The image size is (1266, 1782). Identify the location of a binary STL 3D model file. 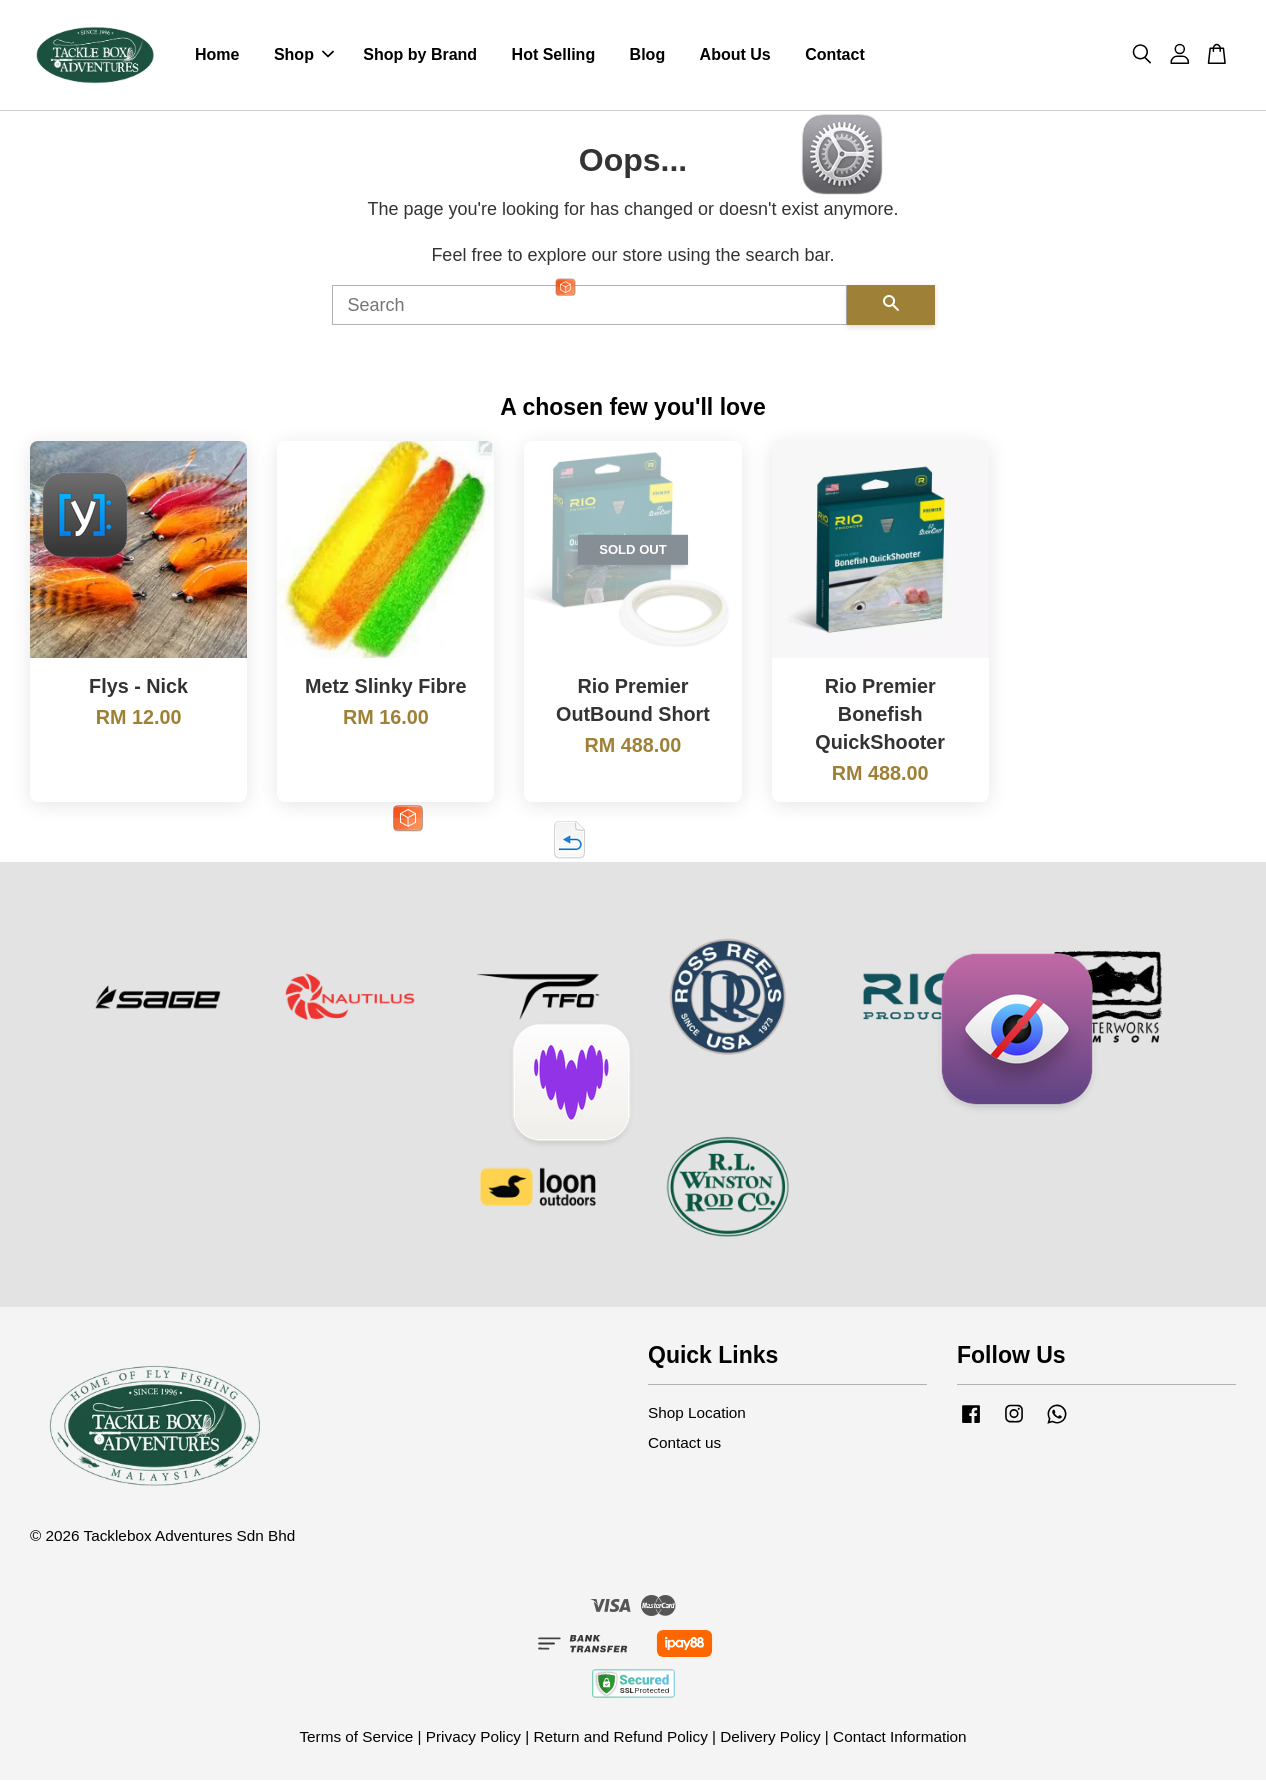
(565, 286).